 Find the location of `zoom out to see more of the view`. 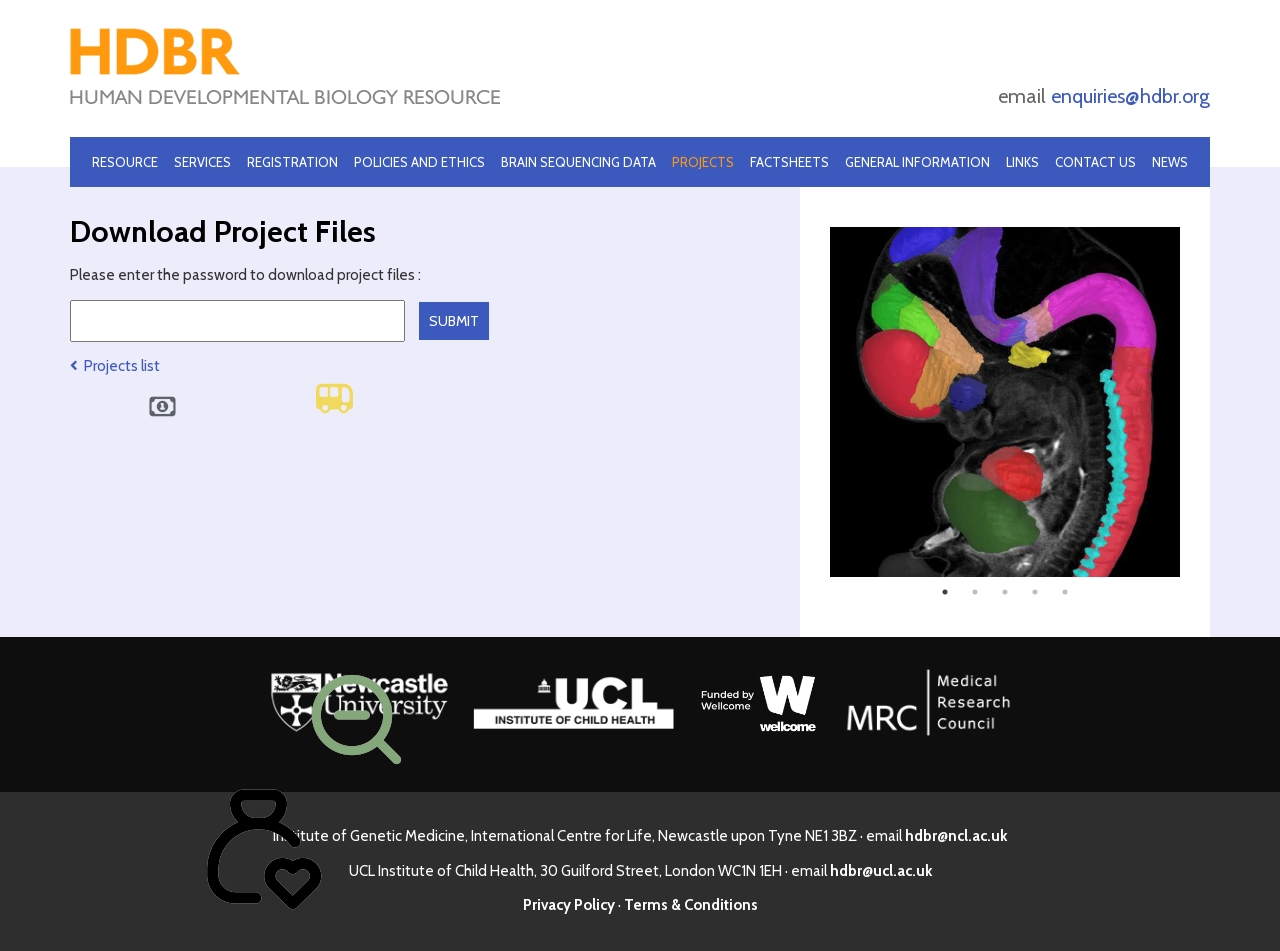

zoom out to see more of the view is located at coordinates (356, 719).